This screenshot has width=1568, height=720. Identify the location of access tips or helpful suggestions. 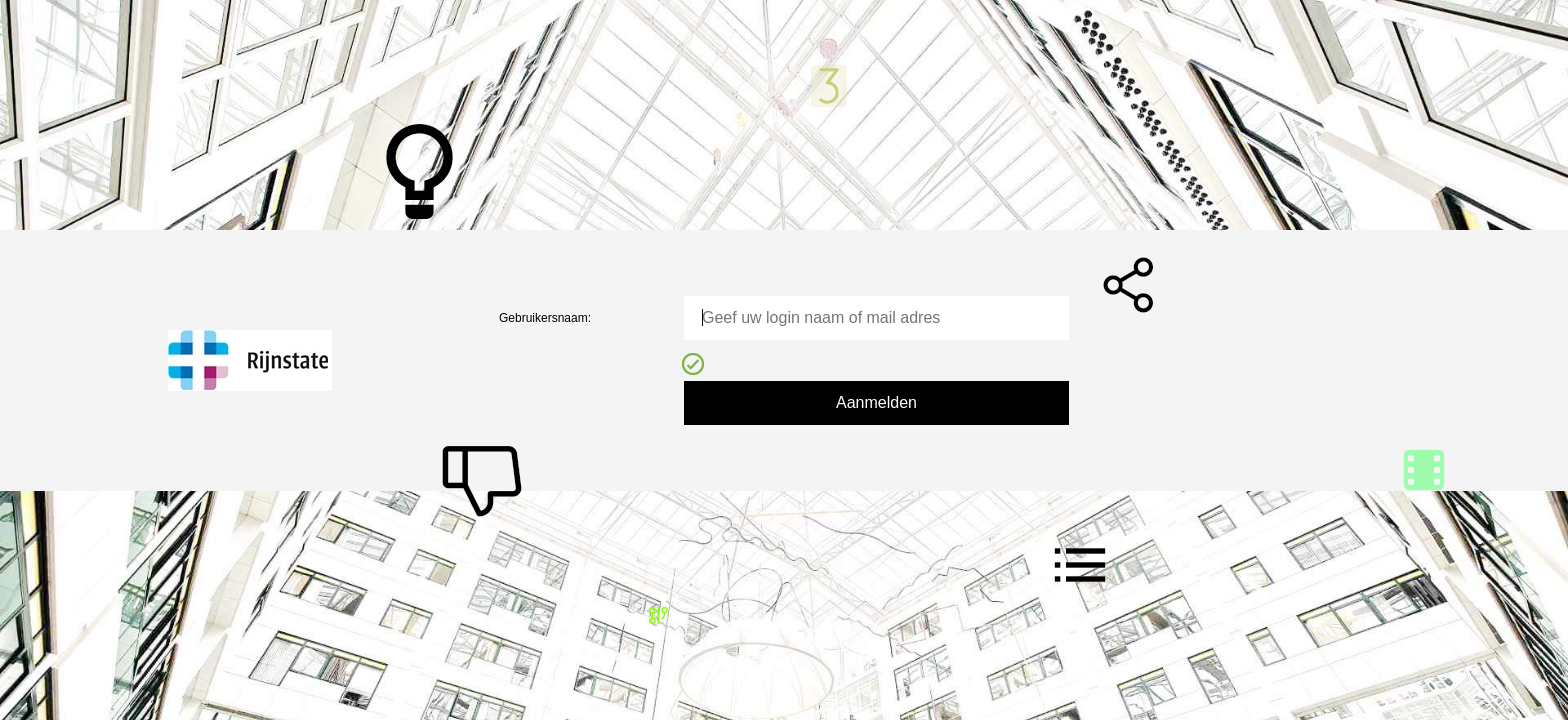
(419, 171).